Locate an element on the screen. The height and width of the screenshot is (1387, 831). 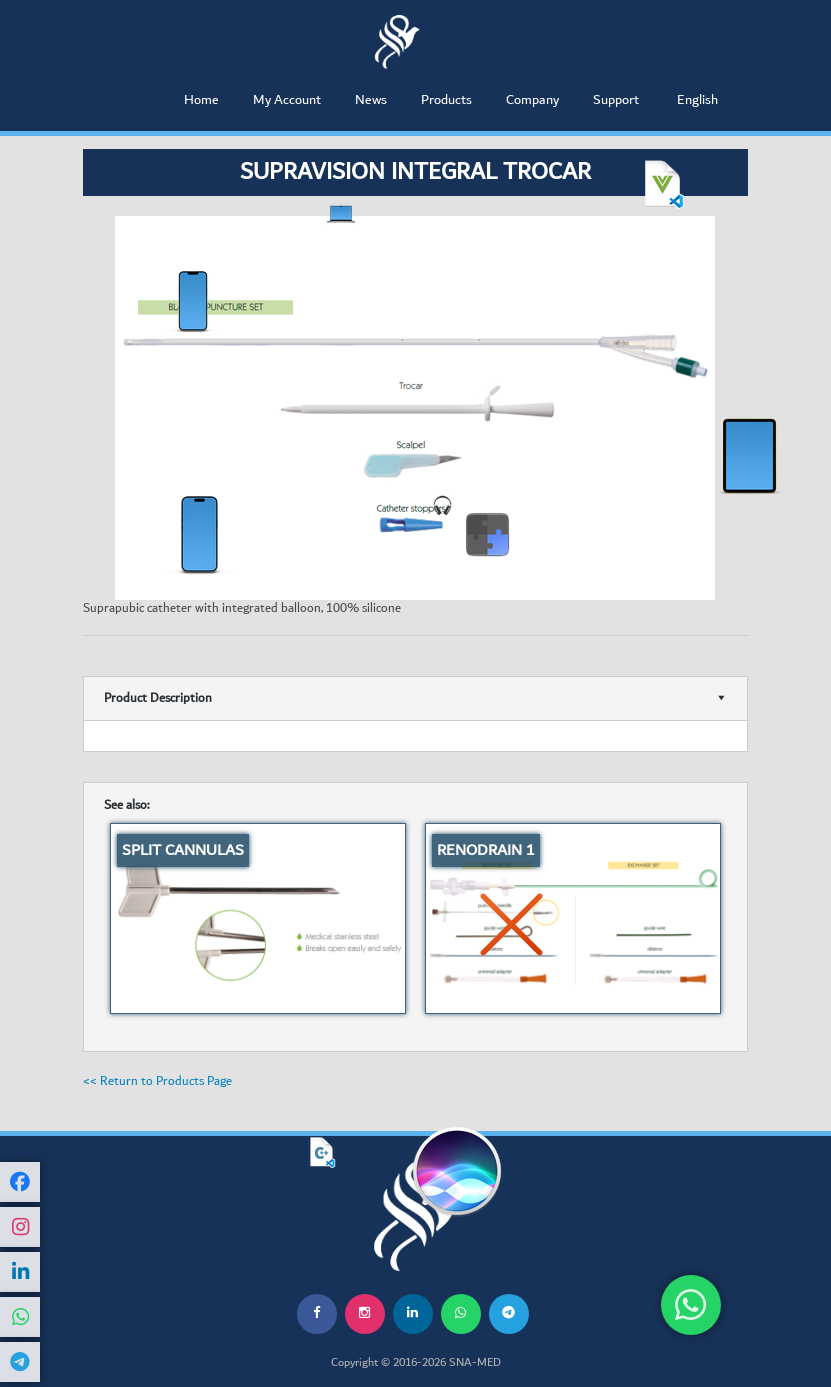
manage bluetooth plugins or extensions is located at coordinates (487, 534).